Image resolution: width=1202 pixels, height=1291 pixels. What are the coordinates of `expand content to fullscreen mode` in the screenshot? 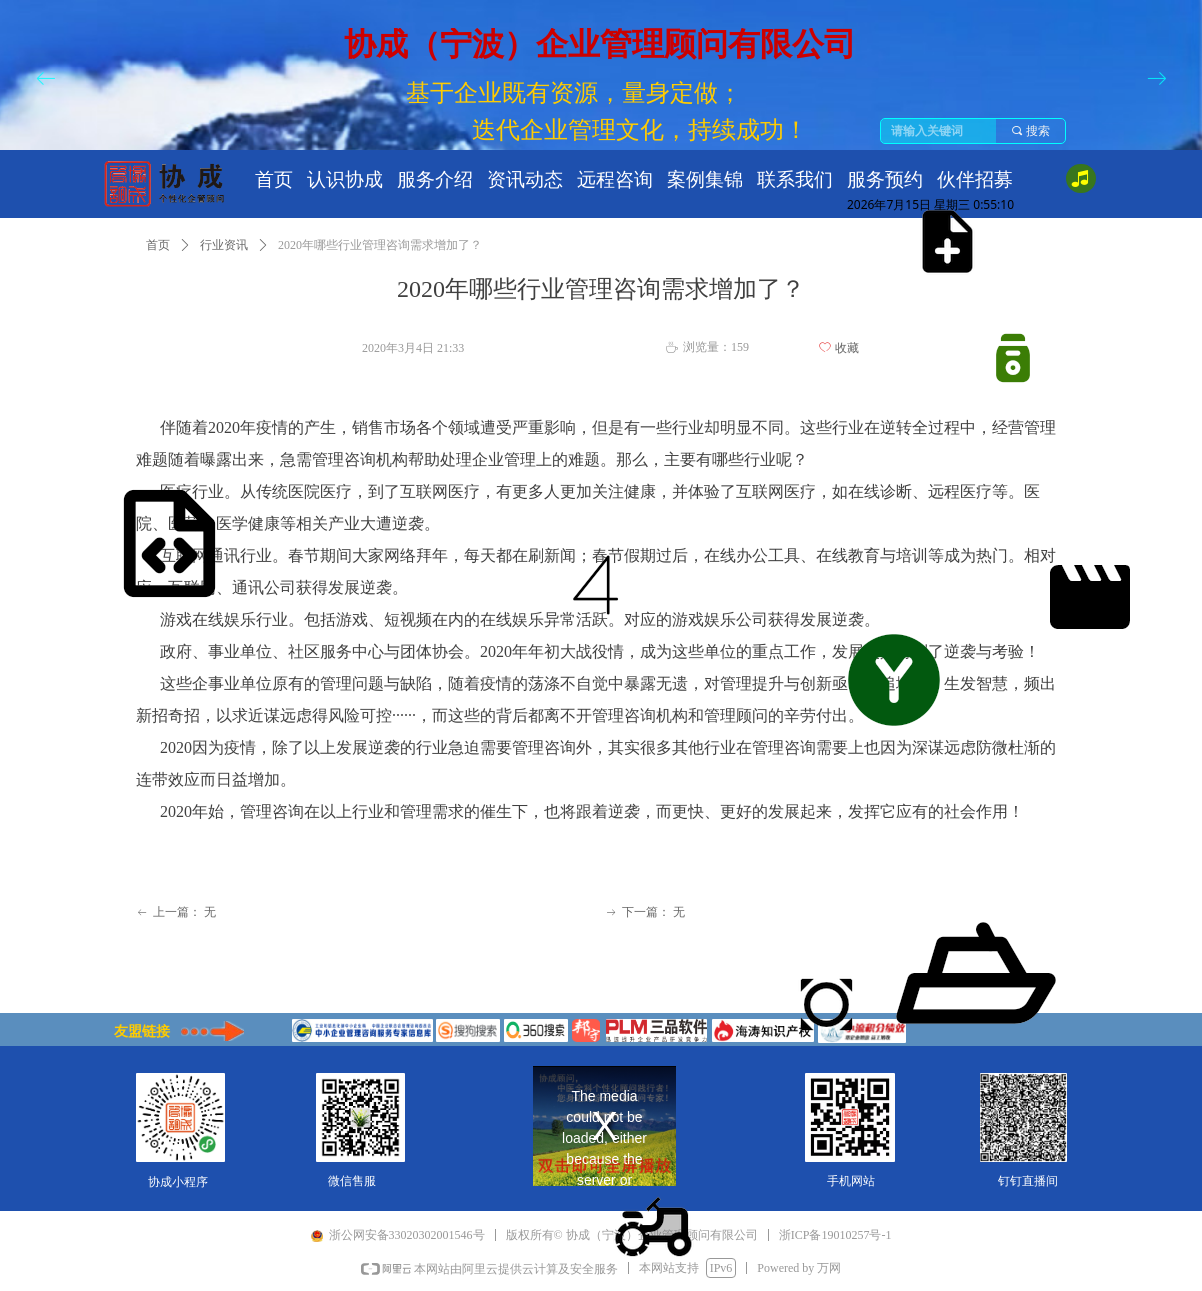 It's located at (826, 1004).